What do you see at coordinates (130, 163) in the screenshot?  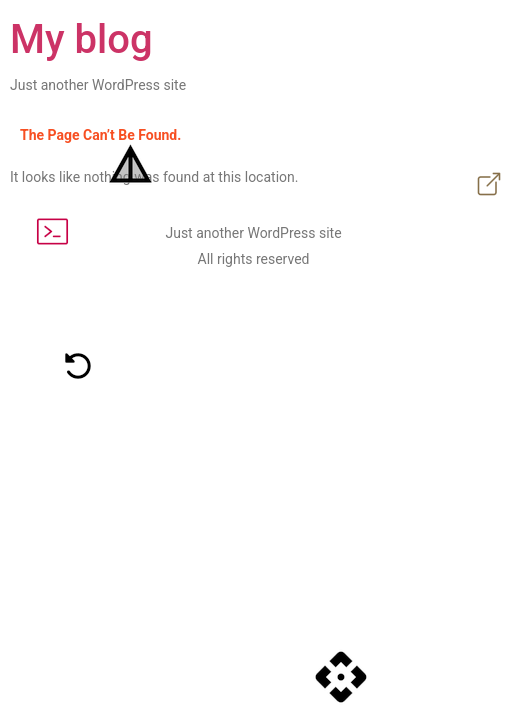 I see `view image details or metadata` at bounding box center [130, 163].